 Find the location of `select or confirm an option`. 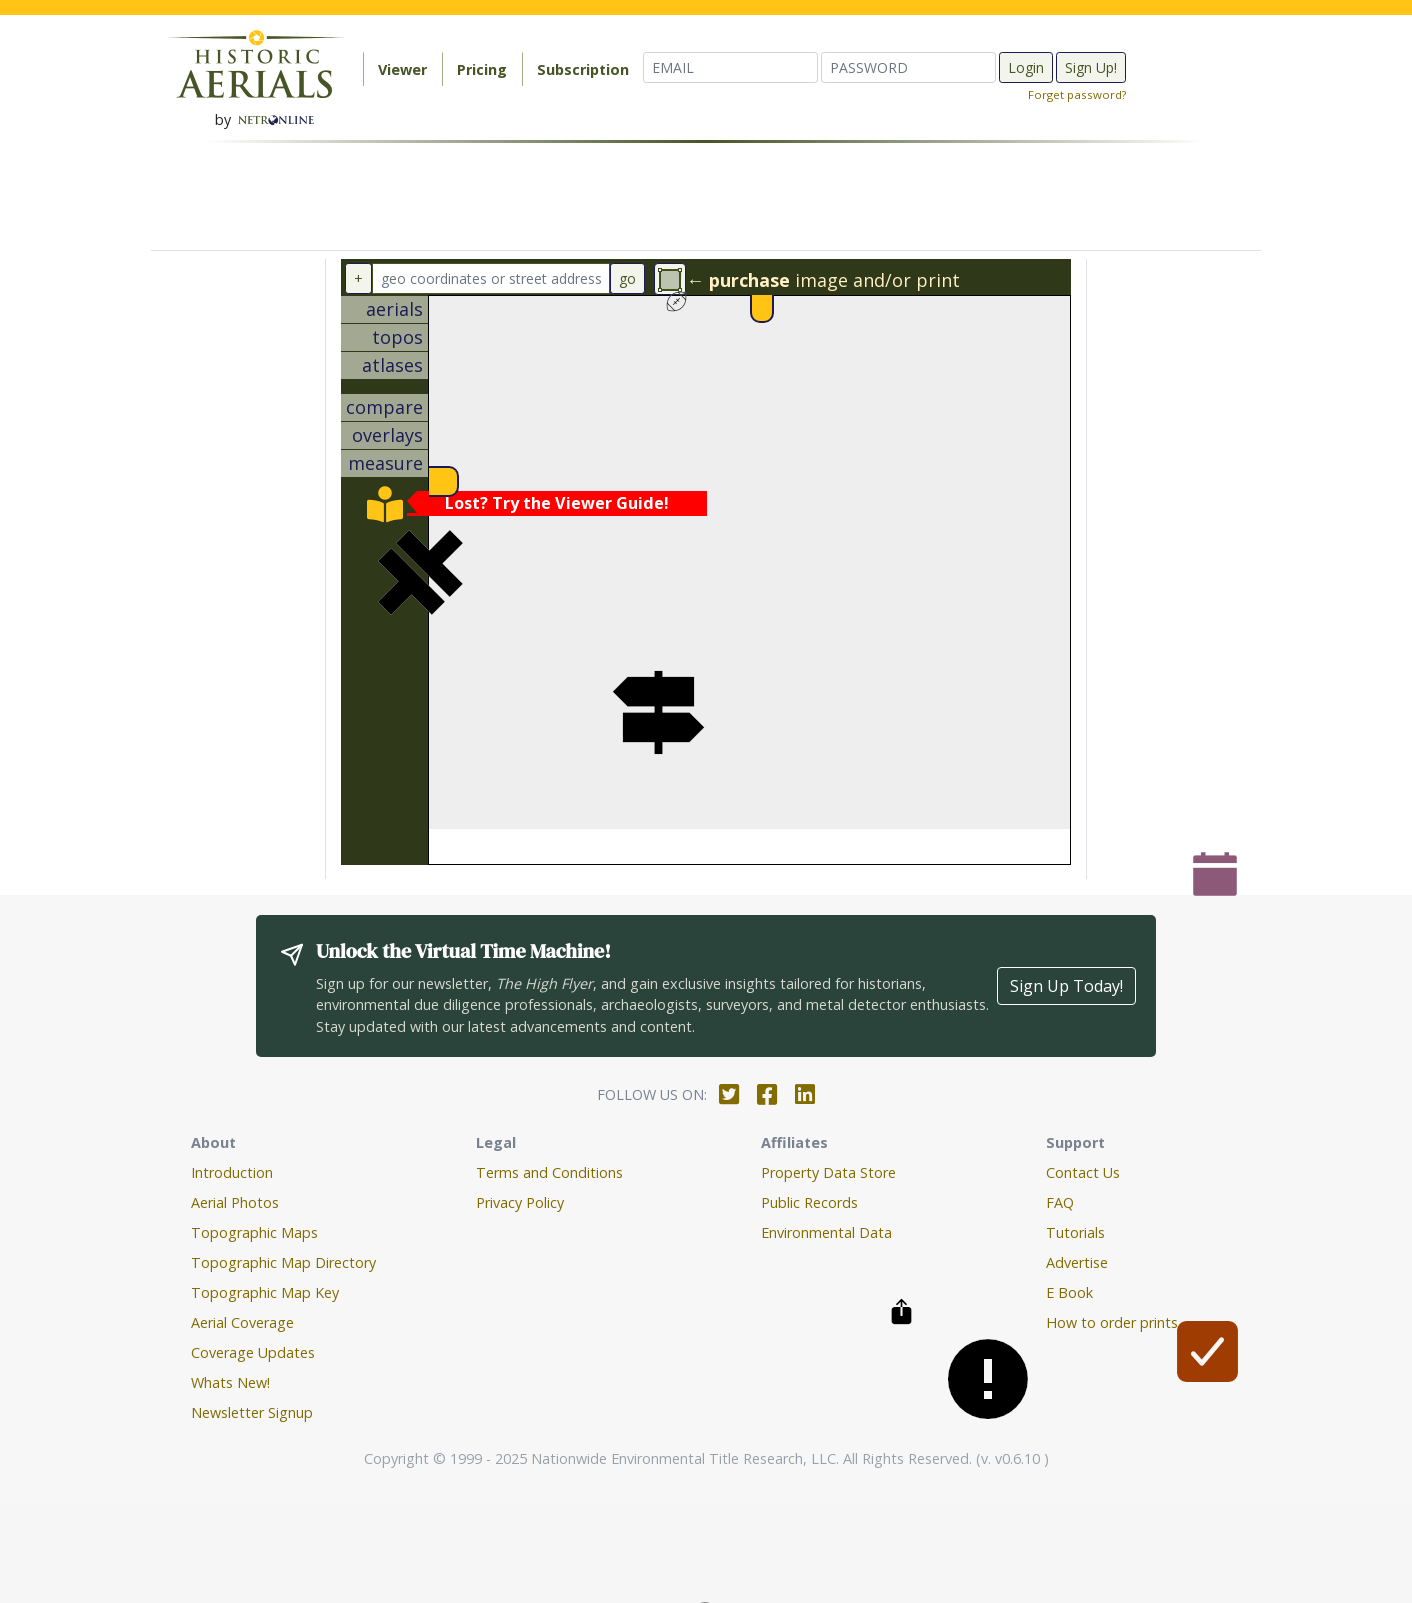

select or confirm an option is located at coordinates (1207, 1351).